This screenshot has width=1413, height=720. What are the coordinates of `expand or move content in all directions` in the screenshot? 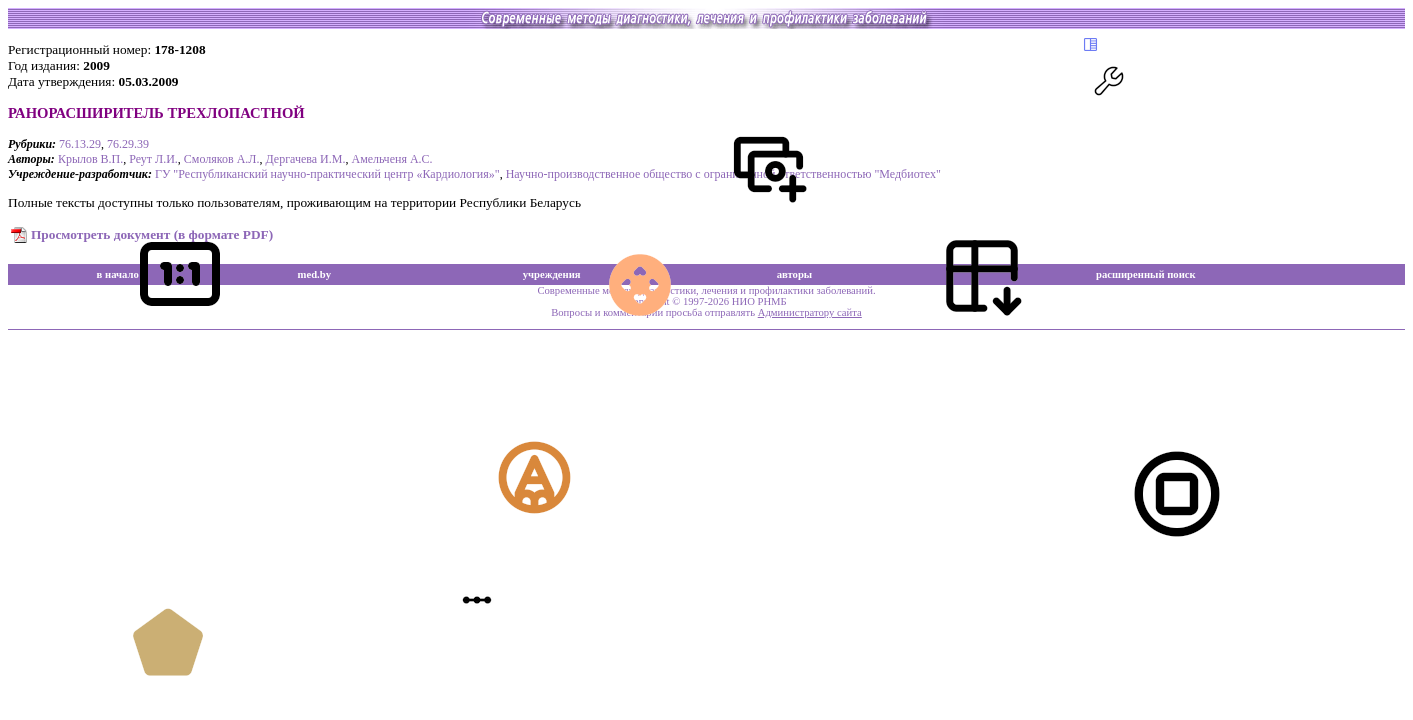 It's located at (640, 285).